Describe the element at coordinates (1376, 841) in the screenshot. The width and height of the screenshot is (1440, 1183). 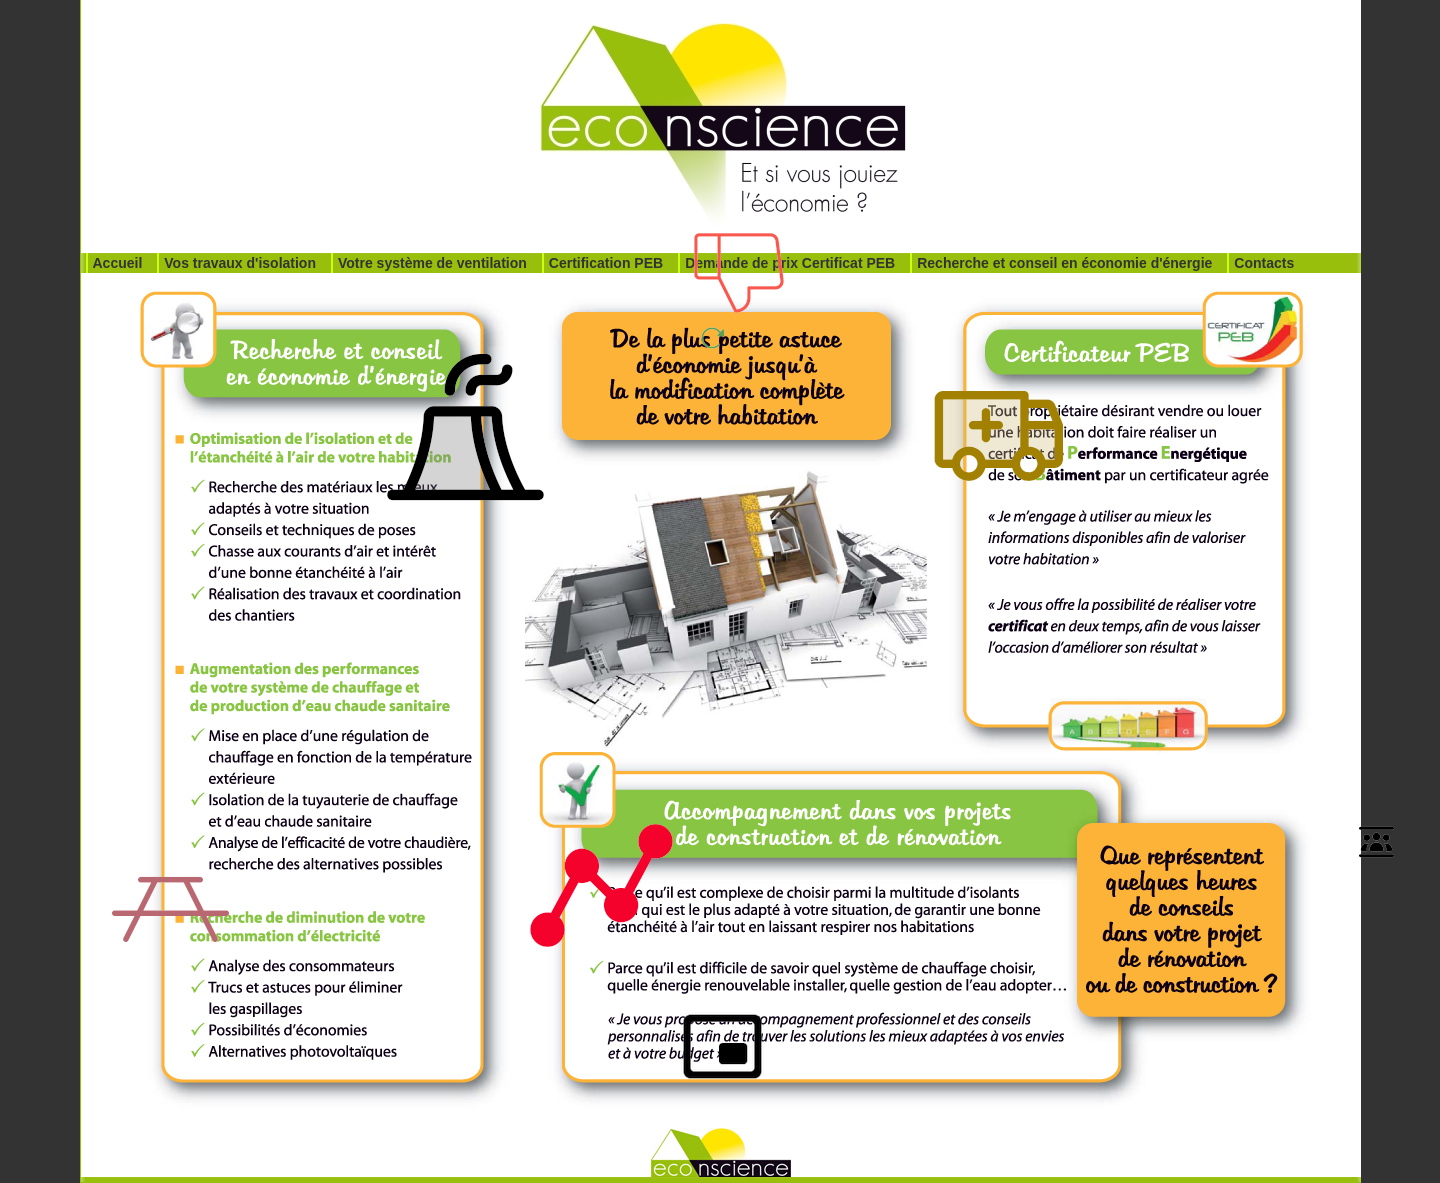
I see `view team members or user directory` at that location.